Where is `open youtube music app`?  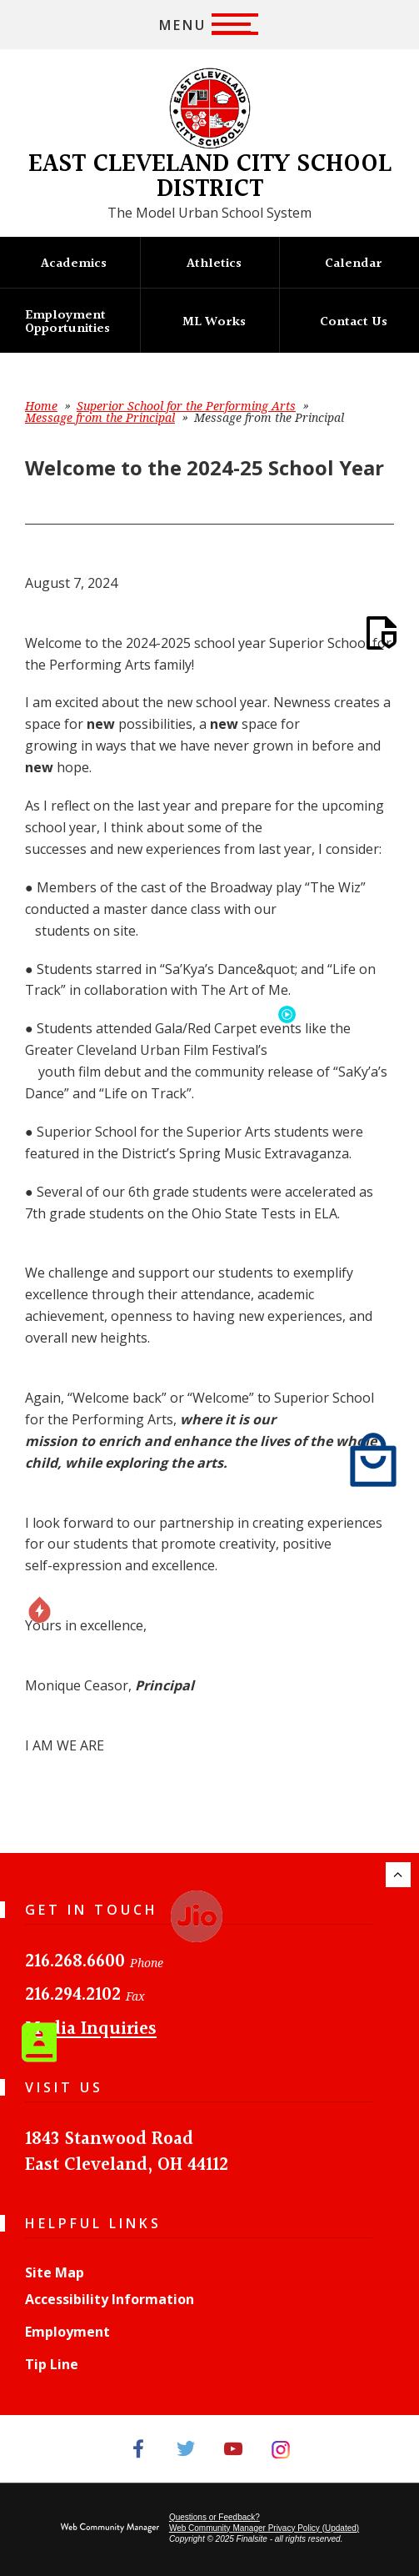
open youtube music app is located at coordinates (287, 1014).